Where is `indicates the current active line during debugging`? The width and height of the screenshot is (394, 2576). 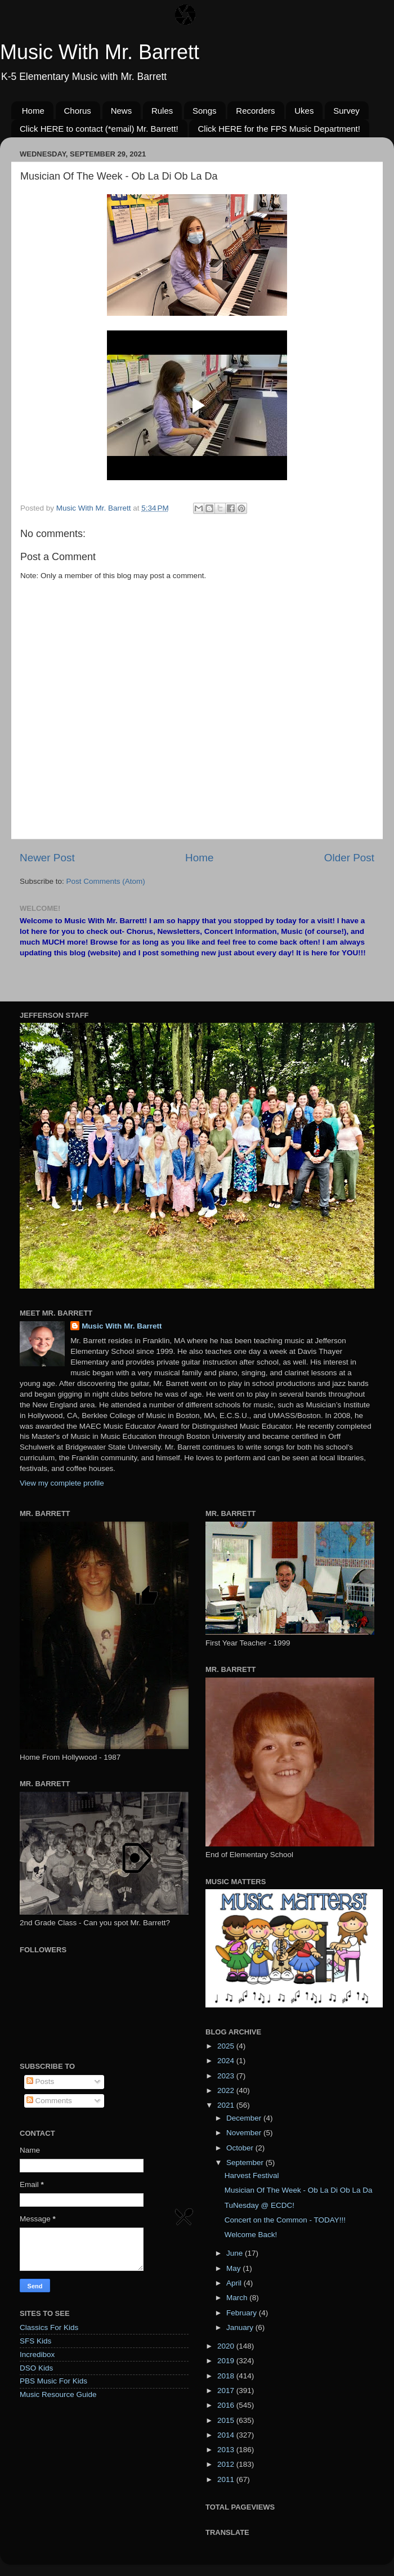
indicates the current active line during debugging is located at coordinates (135, 1858).